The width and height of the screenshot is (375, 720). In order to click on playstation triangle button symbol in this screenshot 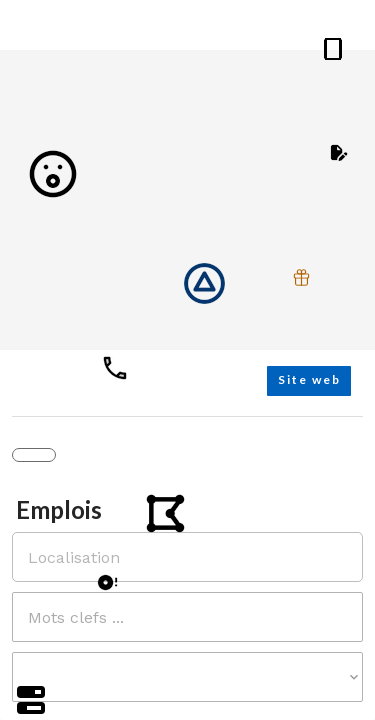, I will do `click(204, 283)`.